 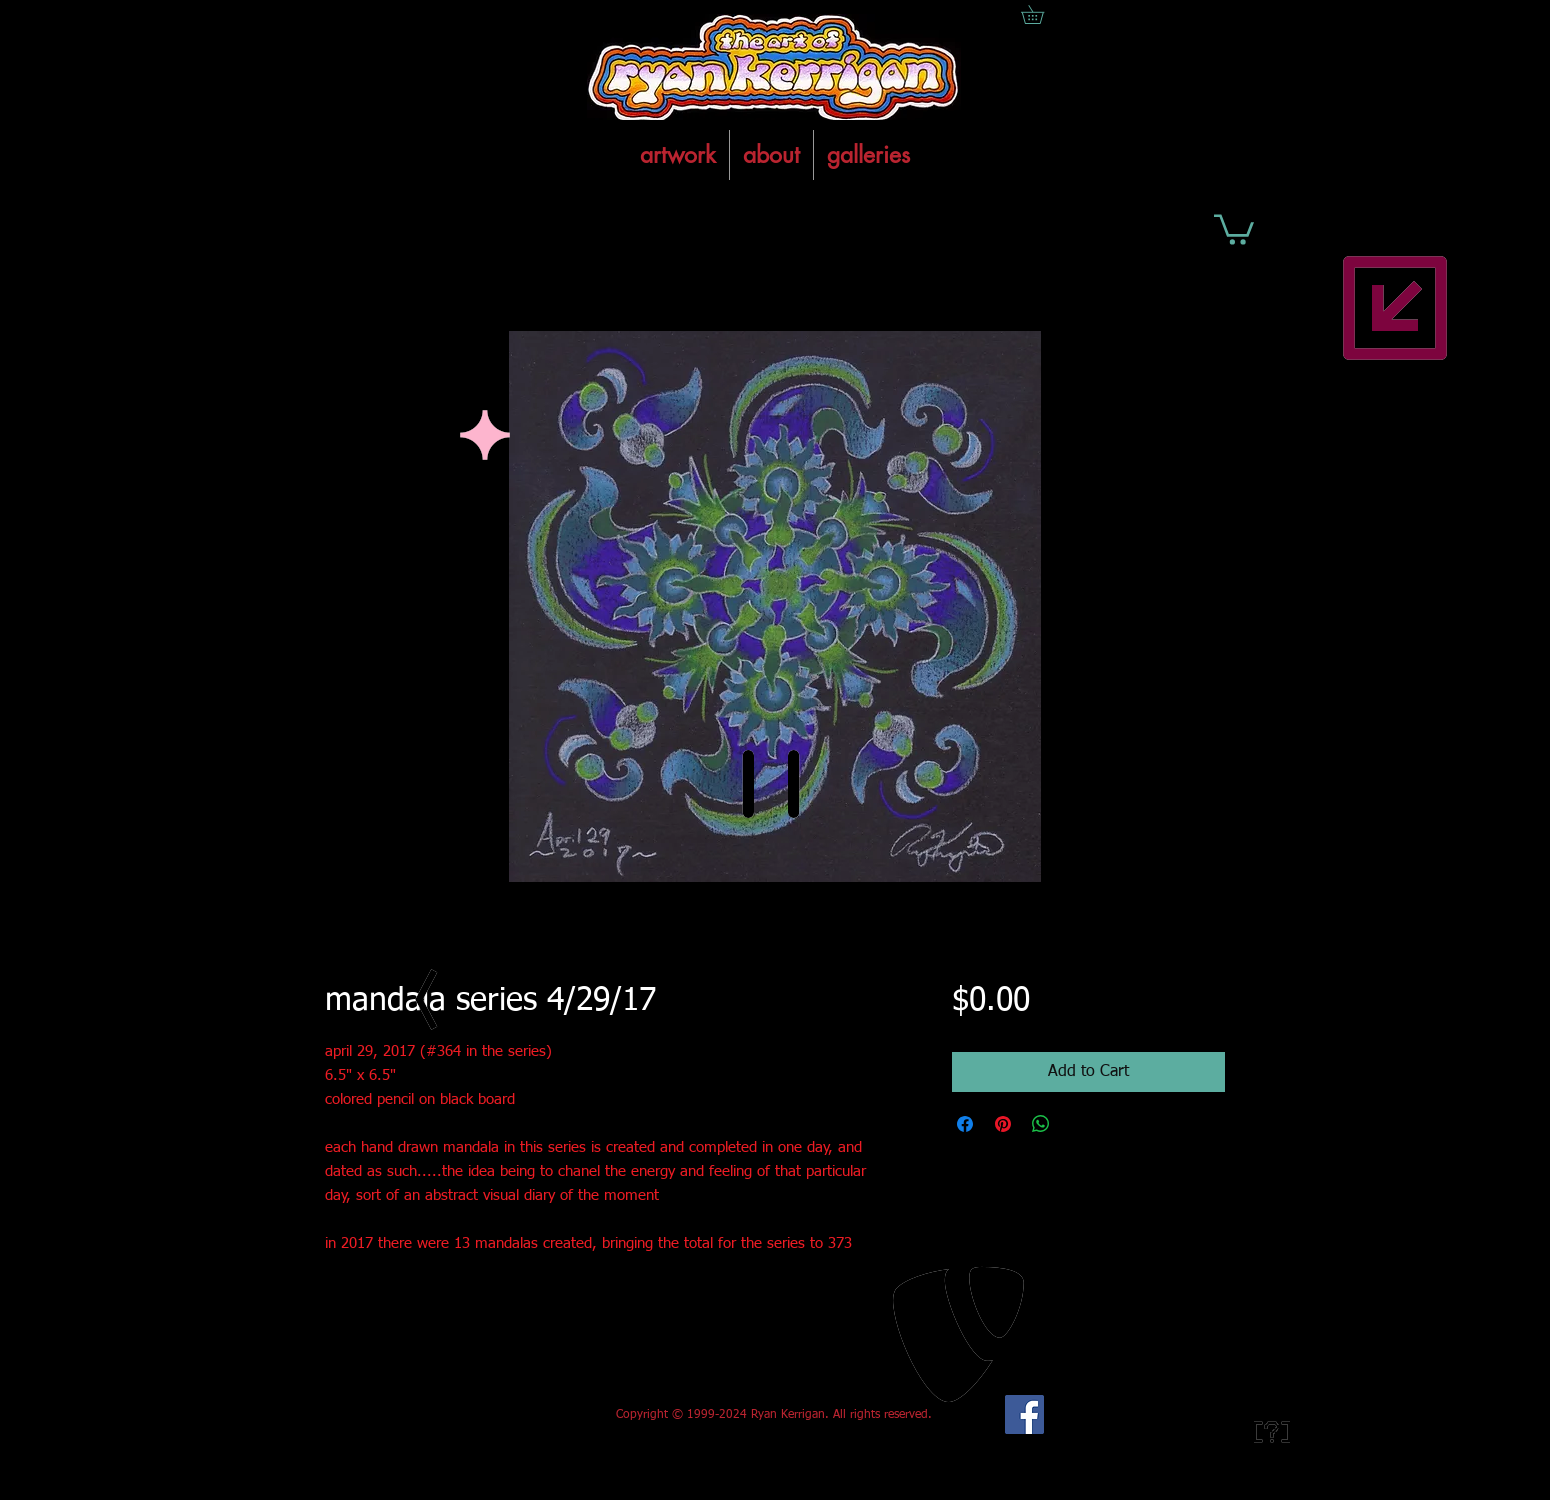 What do you see at coordinates (427, 999) in the screenshot?
I see `go back to the previous screen` at bounding box center [427, 999].